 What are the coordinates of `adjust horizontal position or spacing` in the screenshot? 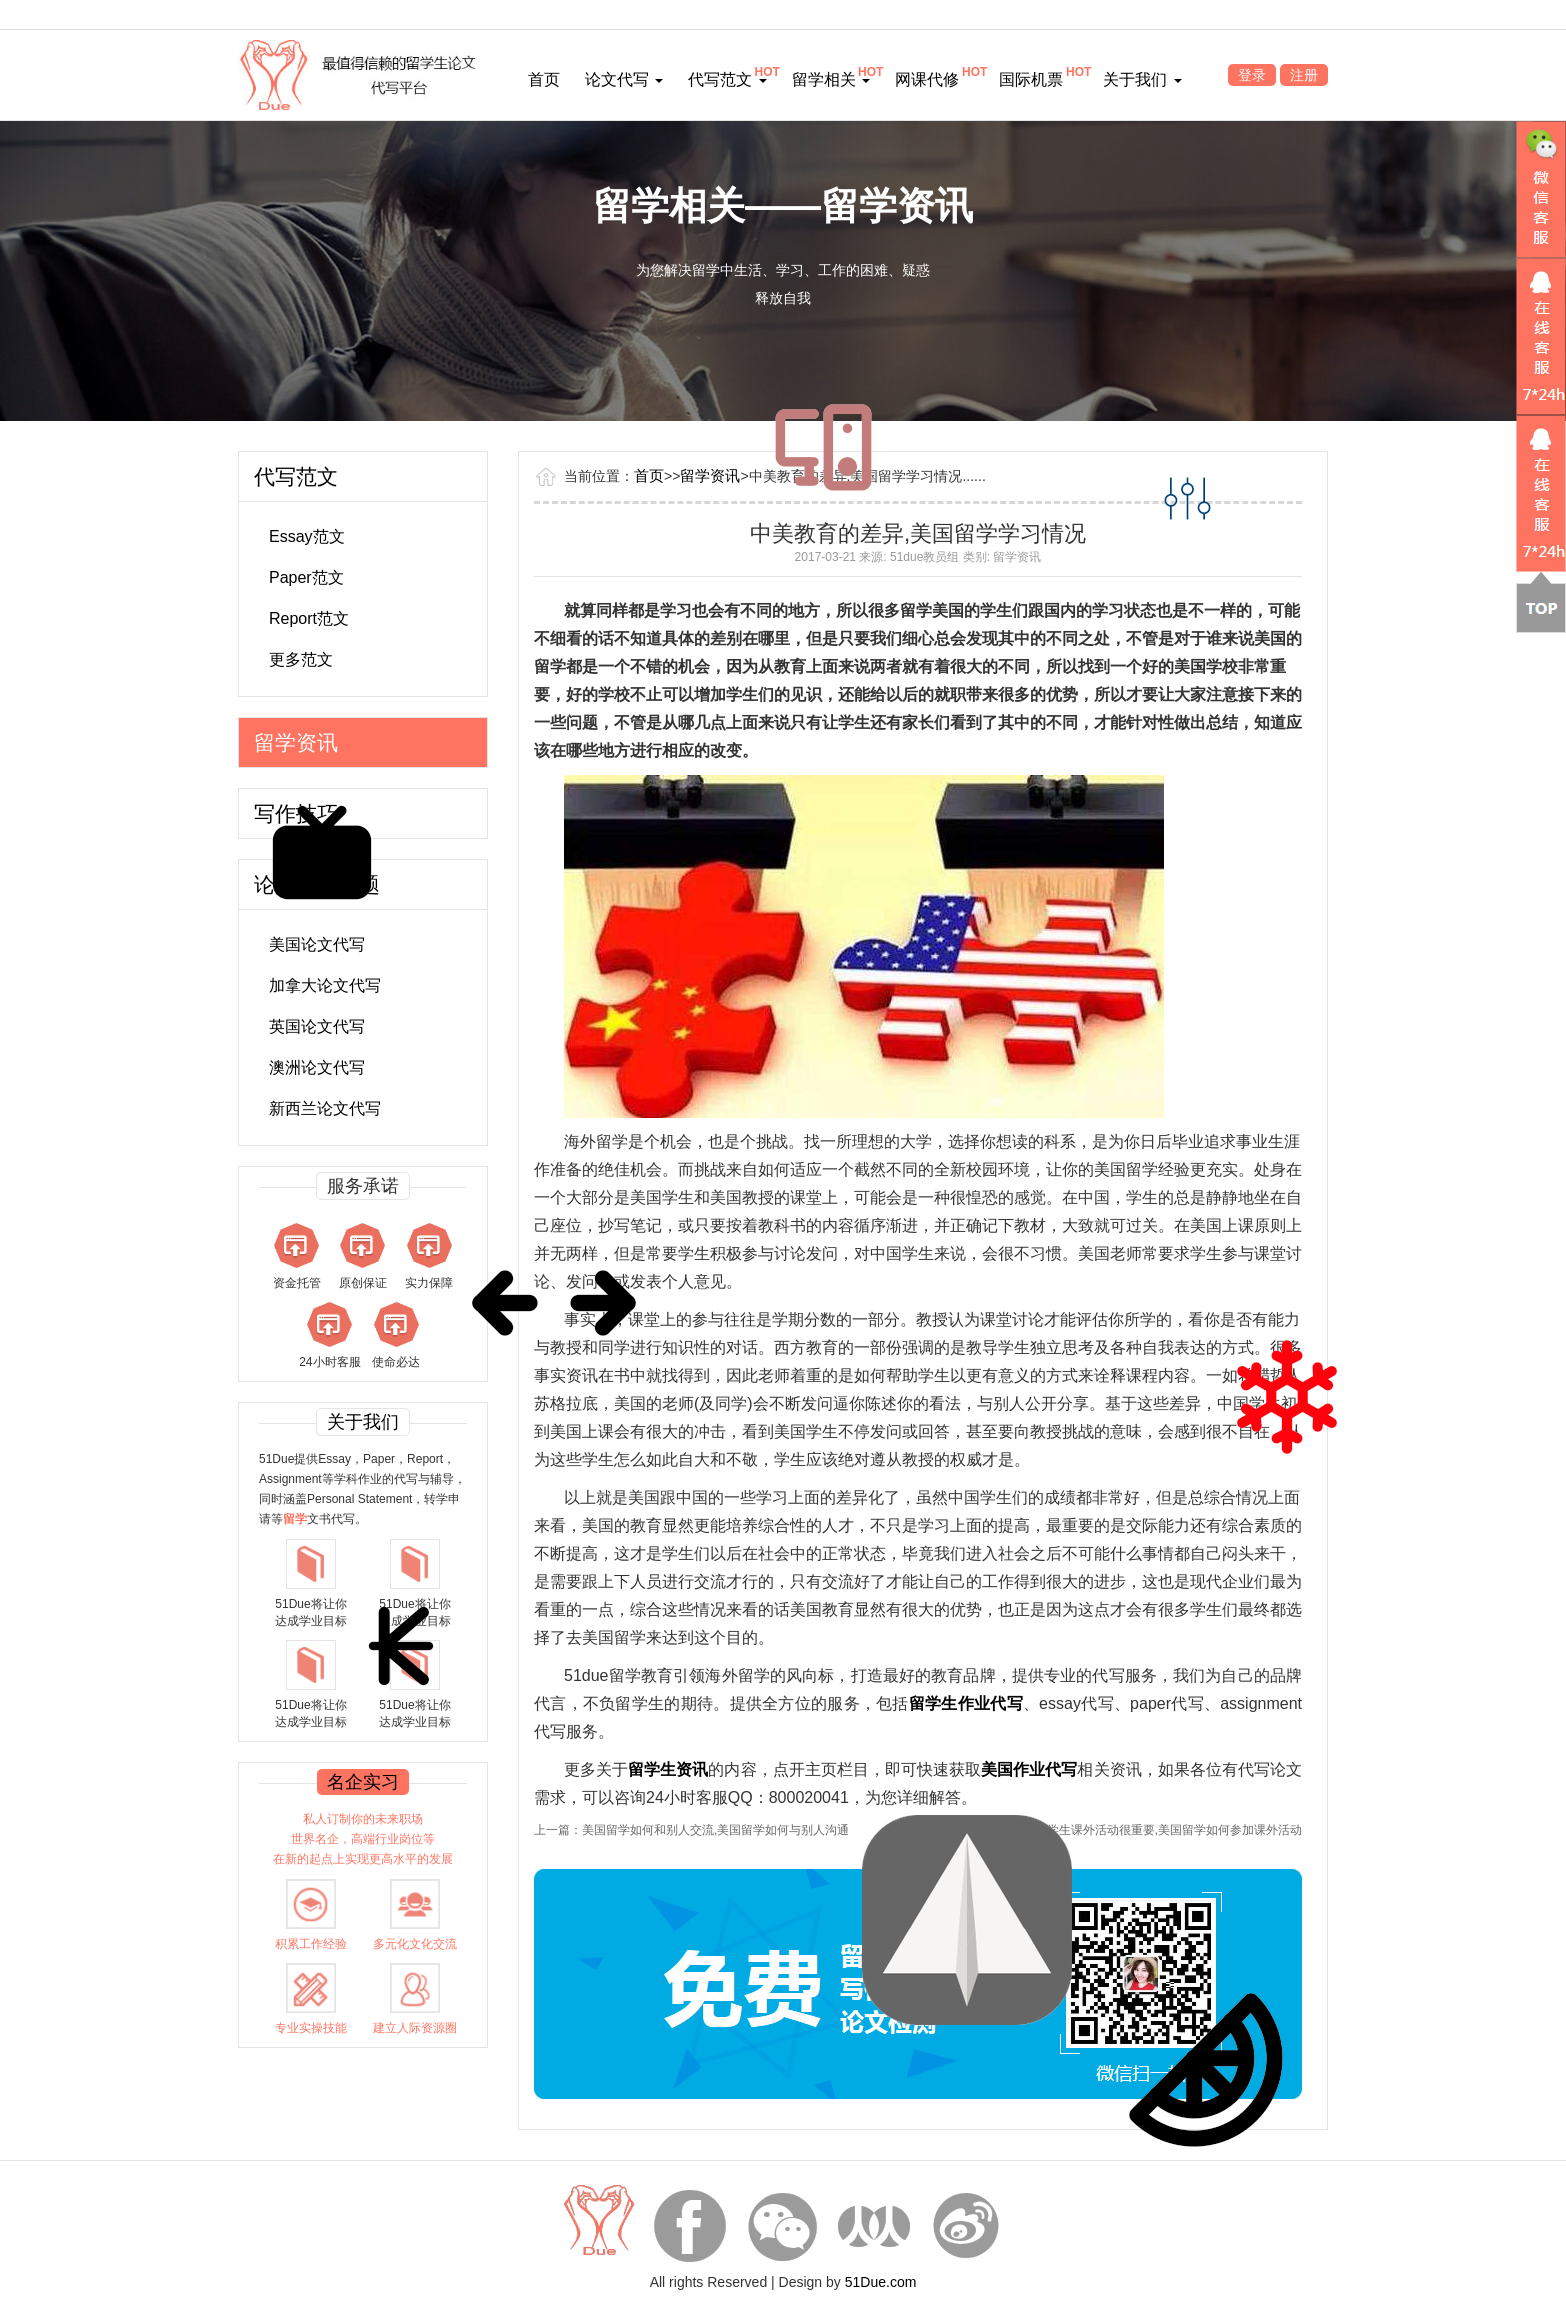 It's located at (554, 1303).